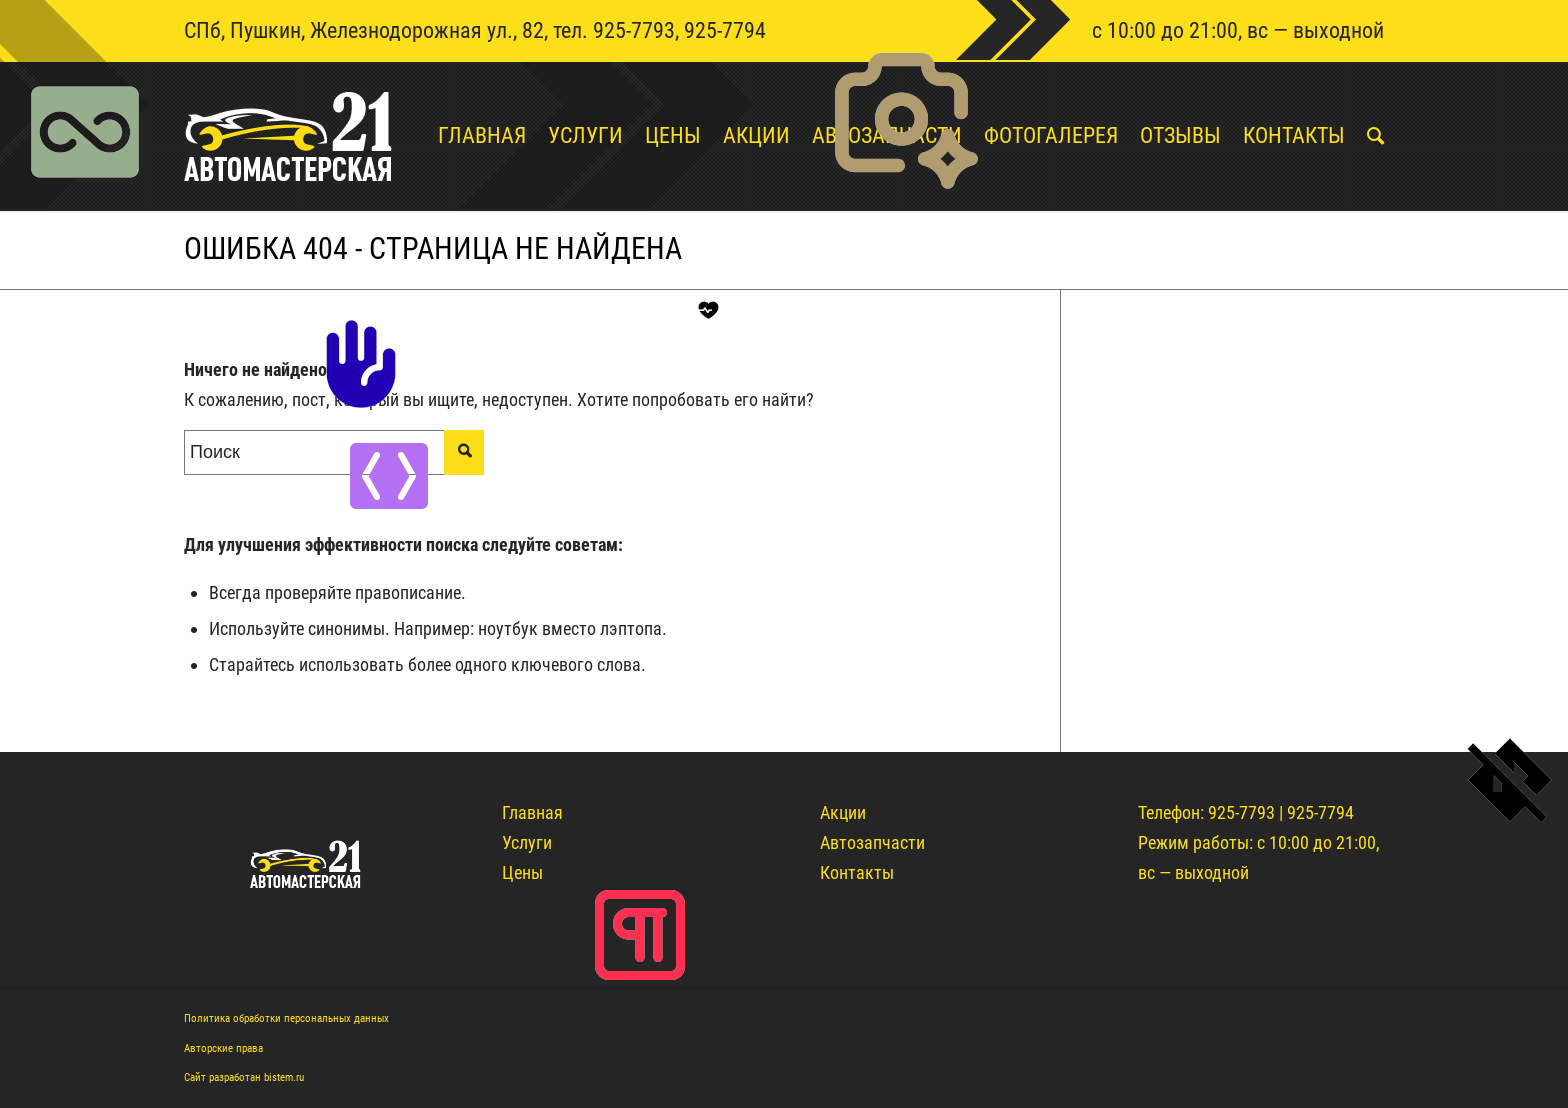 The width and height of the screenshot is (1568, 1108). Describe the element at coordinates (901, 112) in the screenshot. I see `apply AI-powered photo enhancement` at that location.